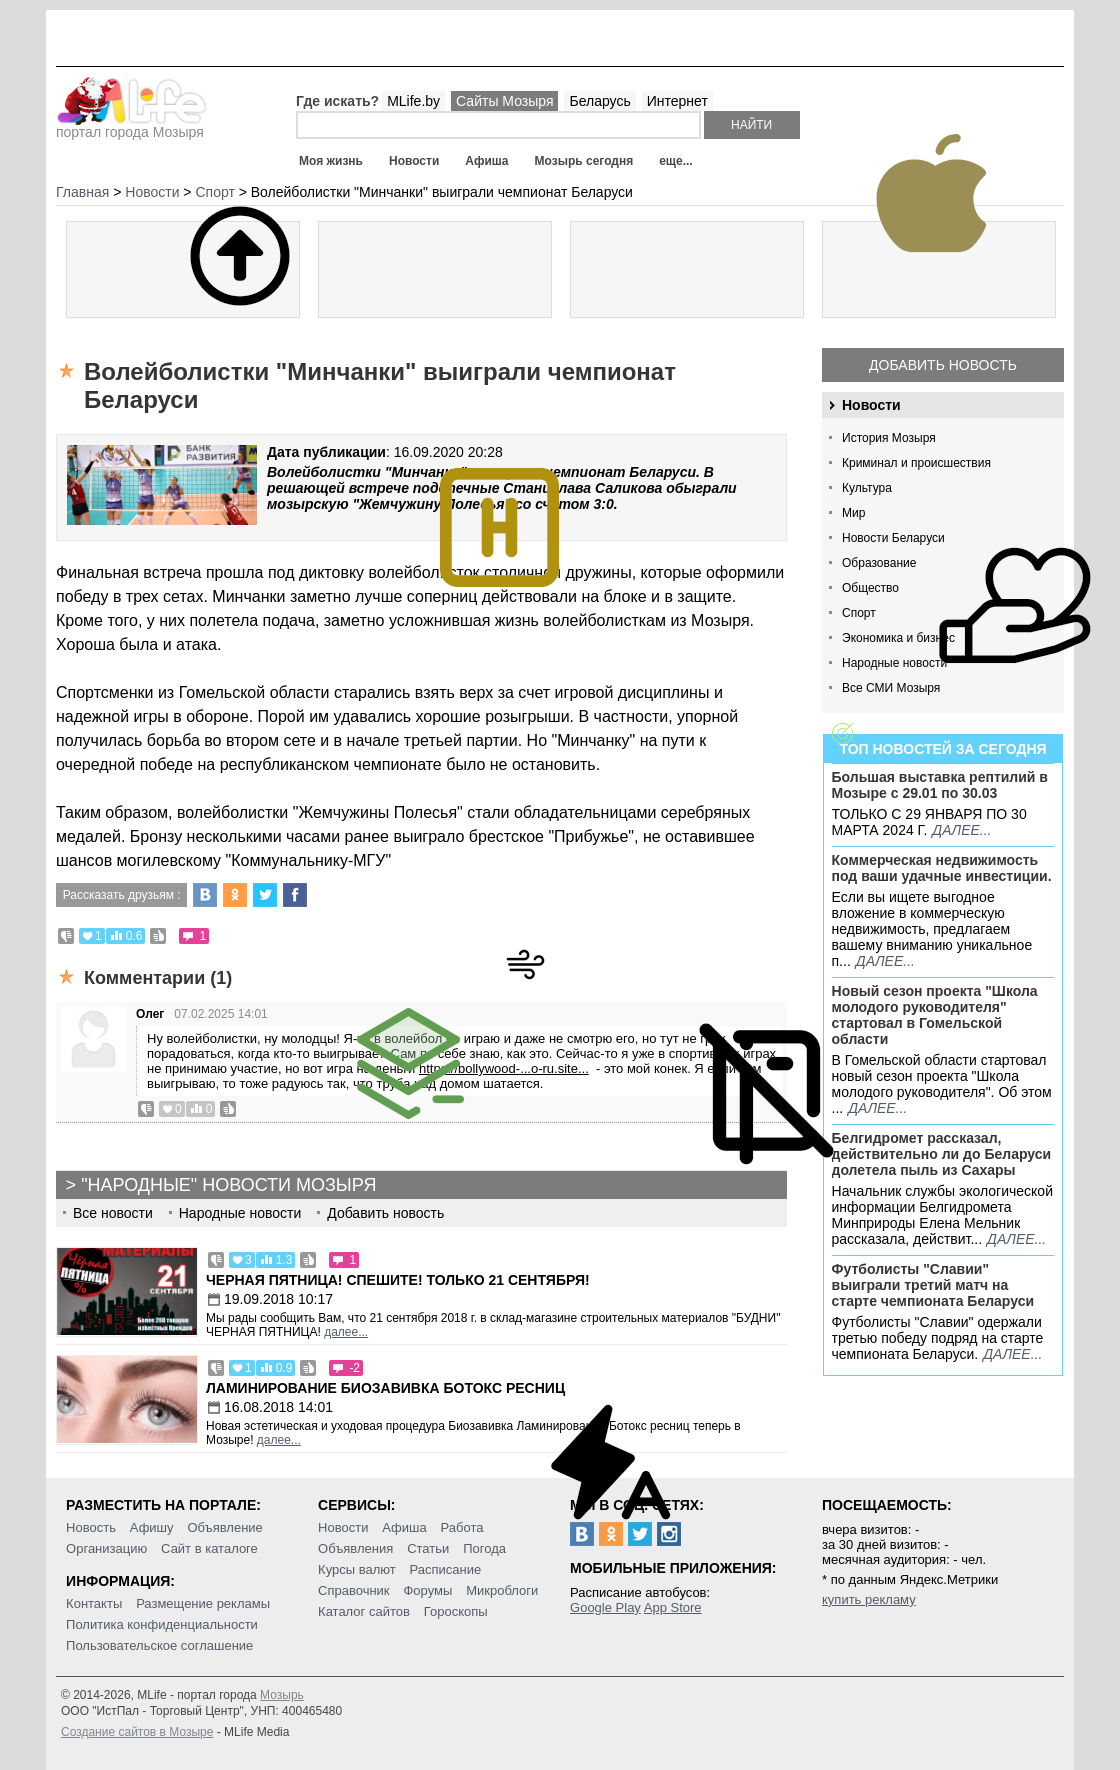 The image size is (1120, 1770). Describe the element at coordinates (935, 201) in the screenshot. I see `apple brand or product indicator` at that location.